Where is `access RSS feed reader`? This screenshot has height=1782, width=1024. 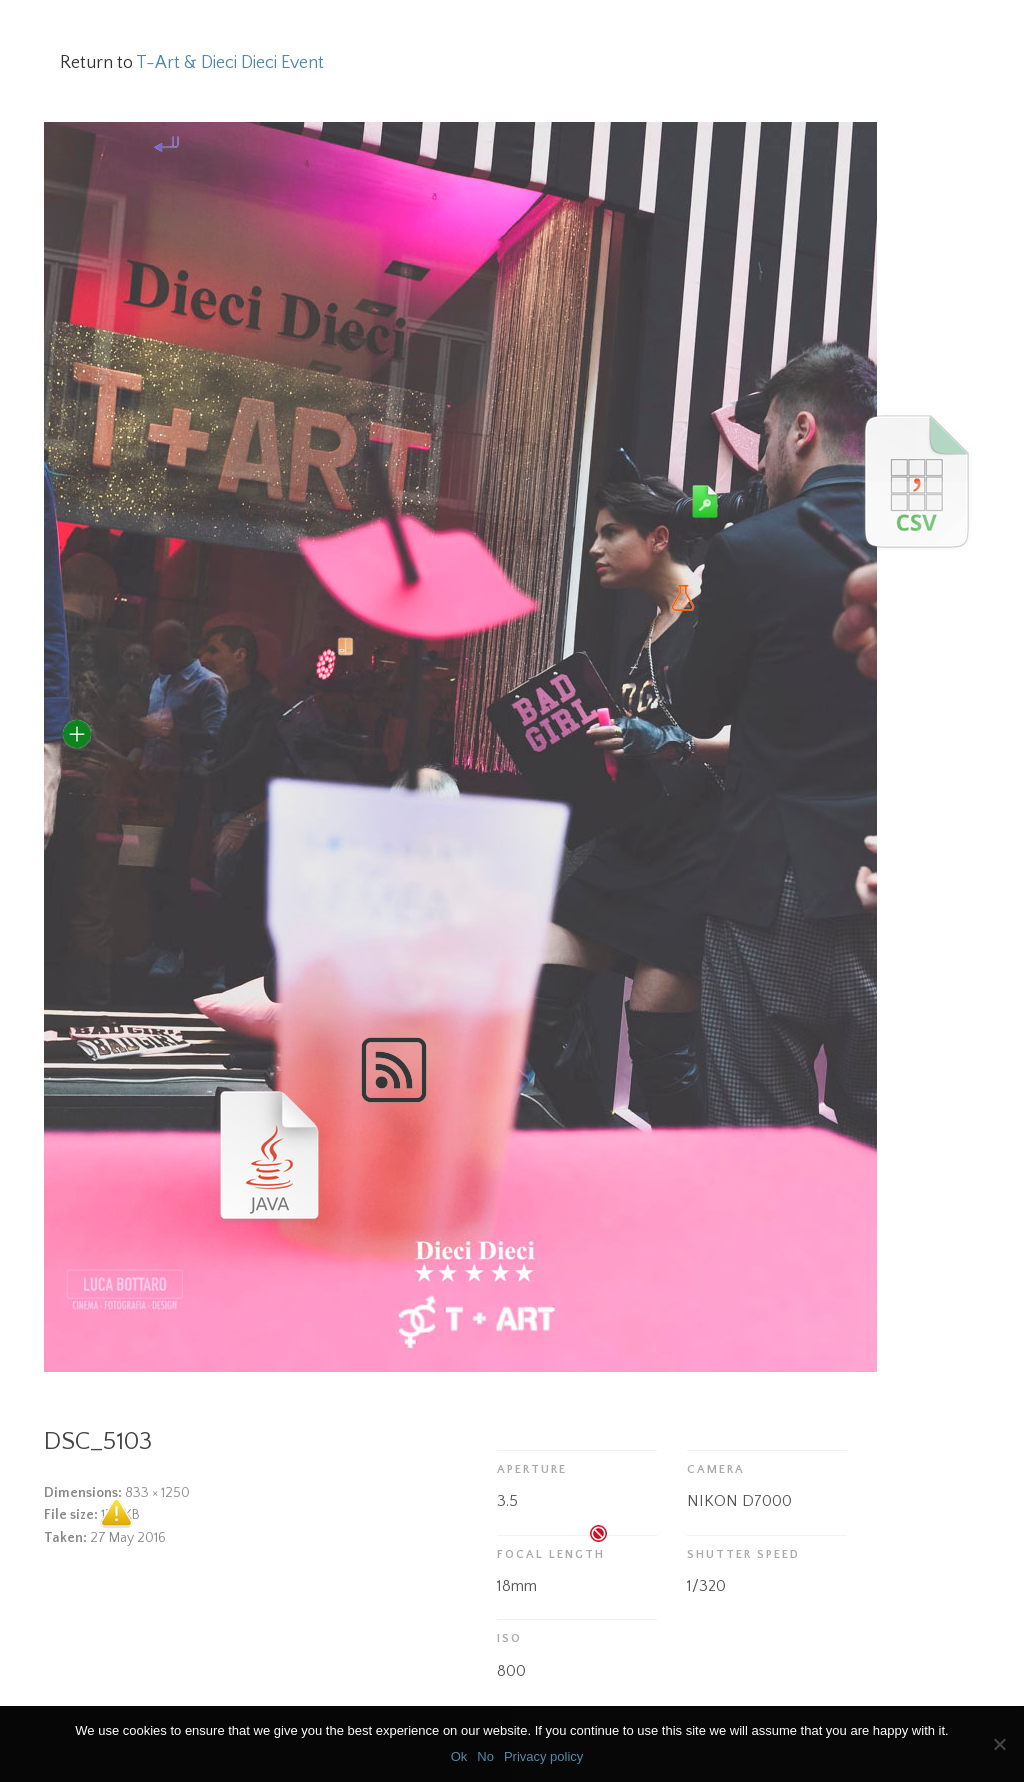
access RSS feed reader is located at coordinates (394, 1070).